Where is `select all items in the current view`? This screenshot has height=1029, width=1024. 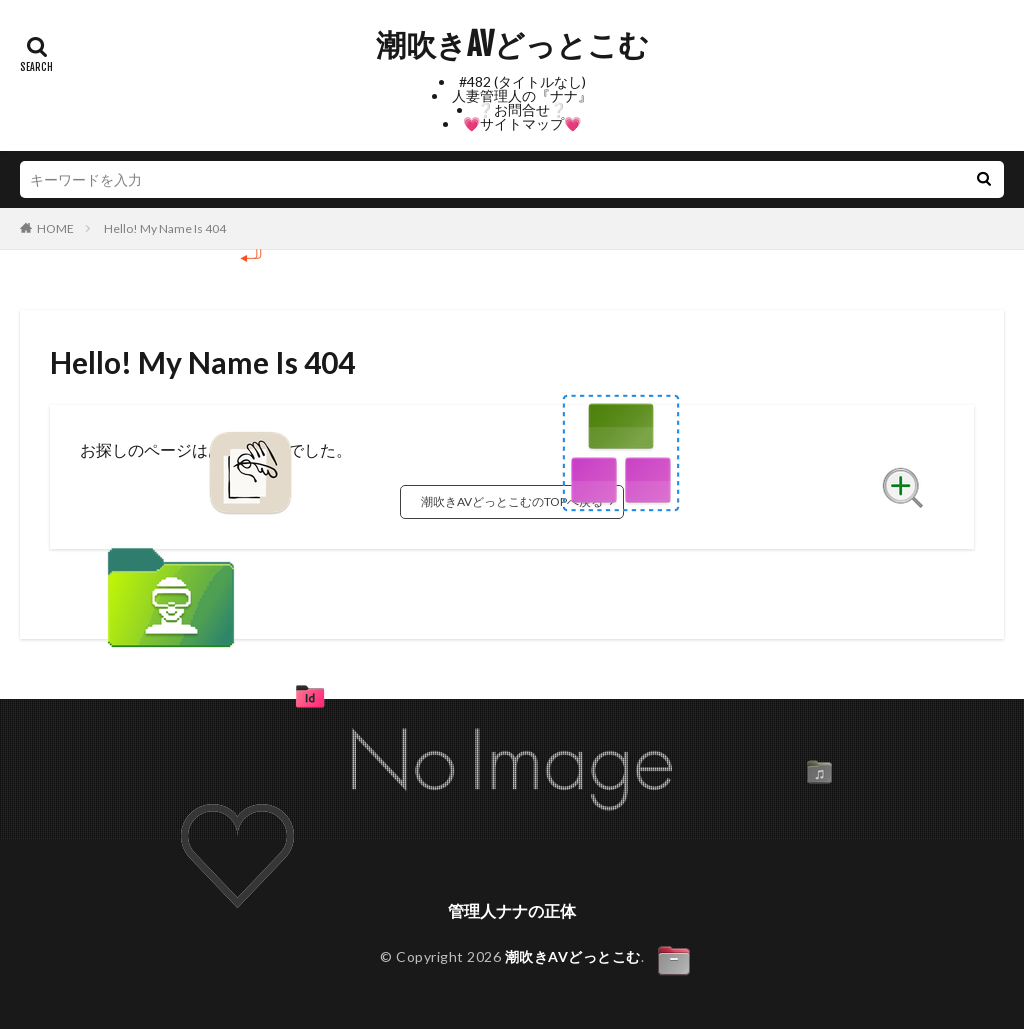
select all items in the current view is located at coordinates (621, 453).